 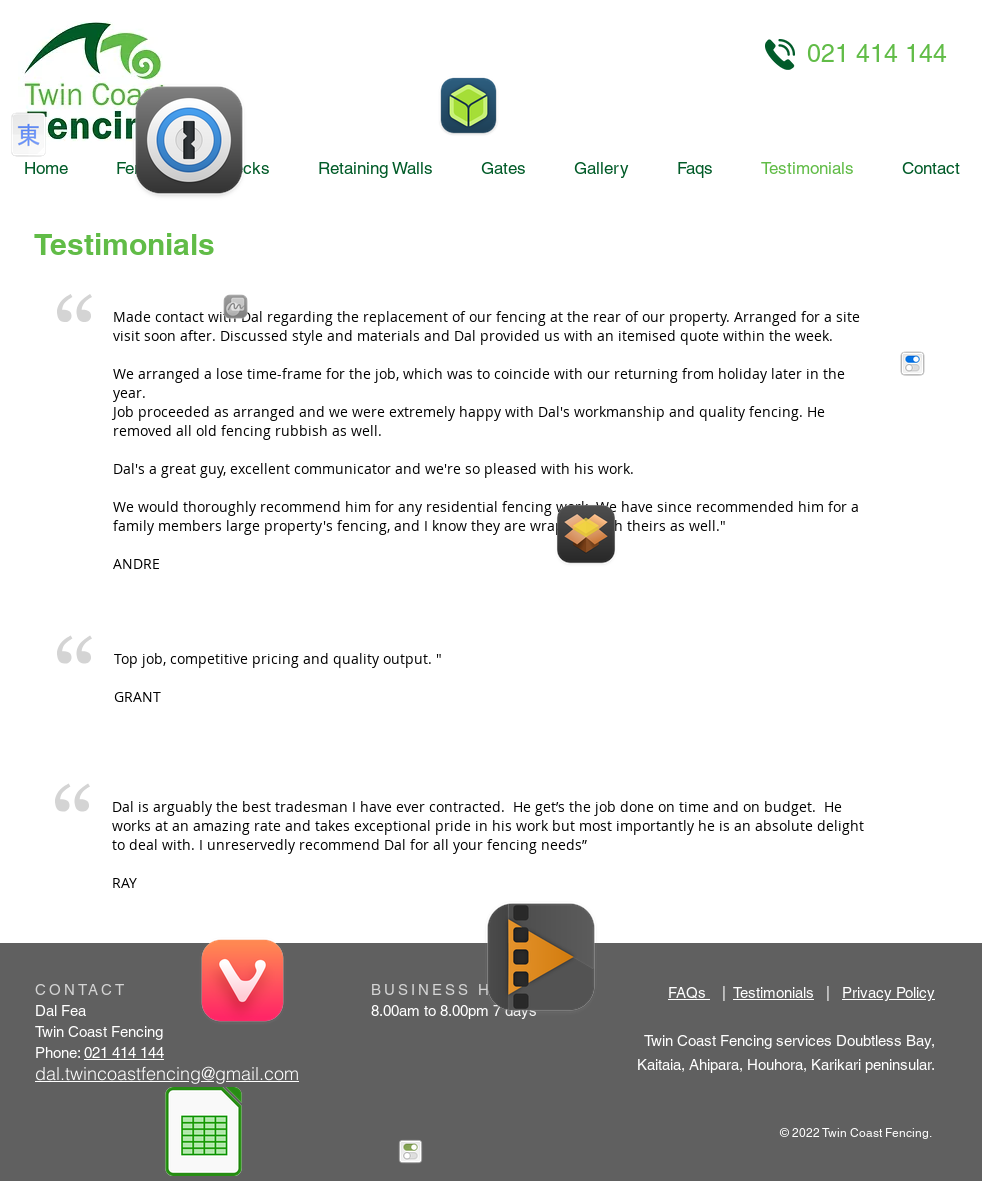 I want to click on open a LibreOffice Calc spreadsheet file, so click(x=203, y=1131).